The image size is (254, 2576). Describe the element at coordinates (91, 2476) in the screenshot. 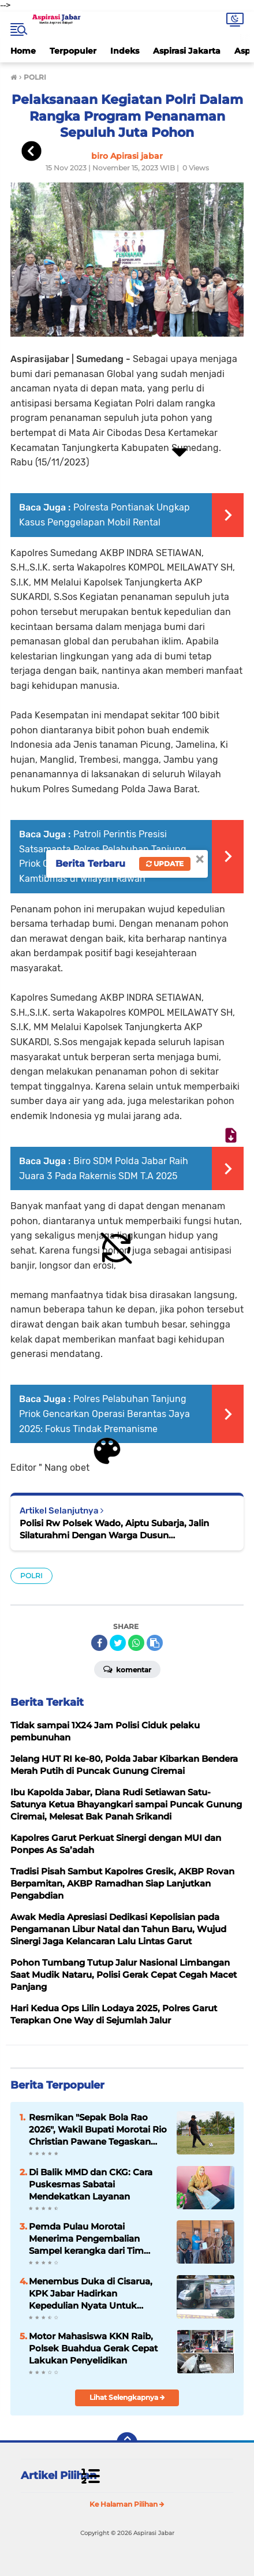

I see `create a numbered list` at that location.